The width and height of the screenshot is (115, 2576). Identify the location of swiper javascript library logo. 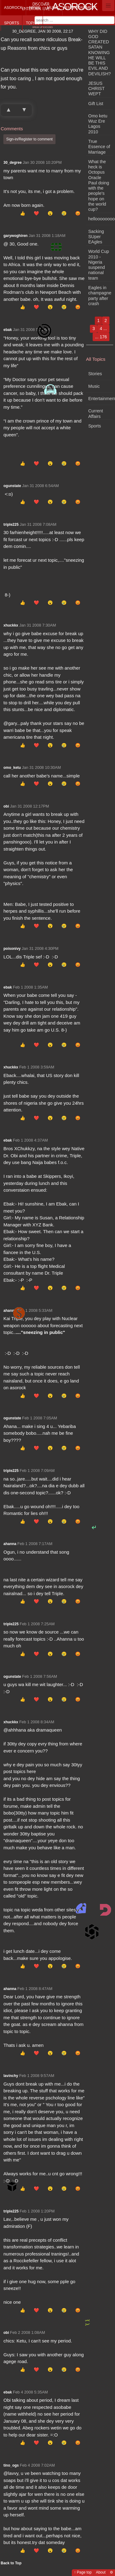
(19, 1313).